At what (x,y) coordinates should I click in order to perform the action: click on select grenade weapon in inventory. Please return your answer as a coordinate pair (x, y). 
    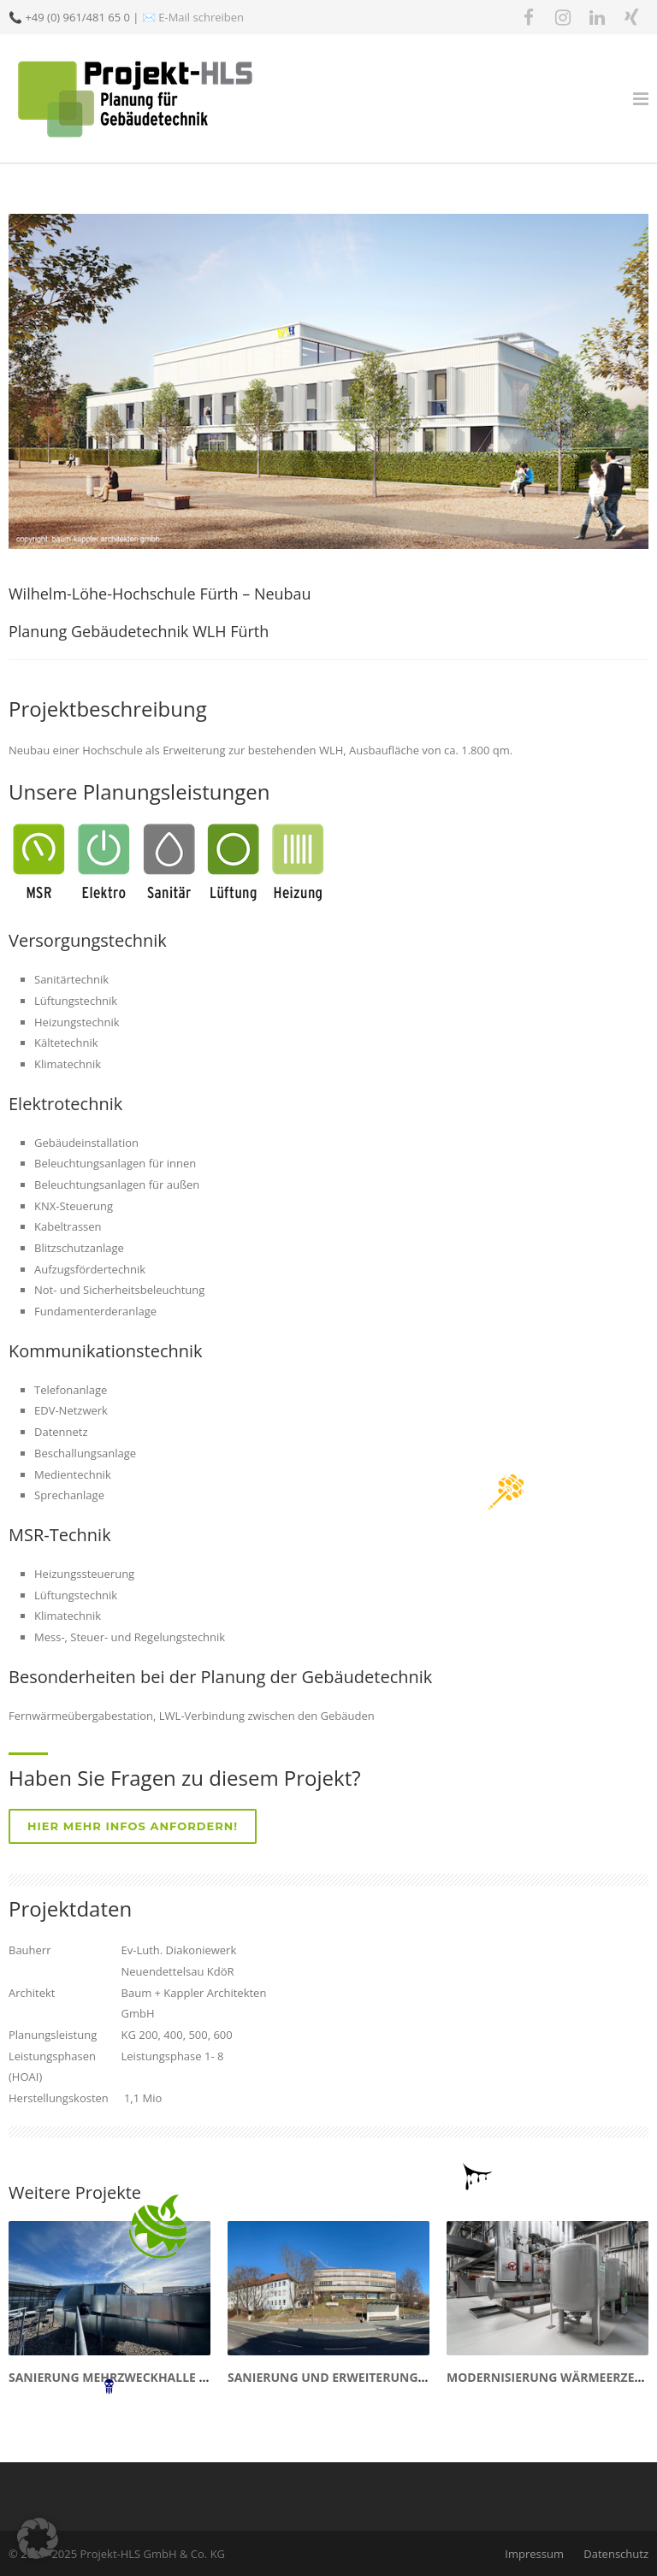
    Looking at the image, I should click on (506, 1492).